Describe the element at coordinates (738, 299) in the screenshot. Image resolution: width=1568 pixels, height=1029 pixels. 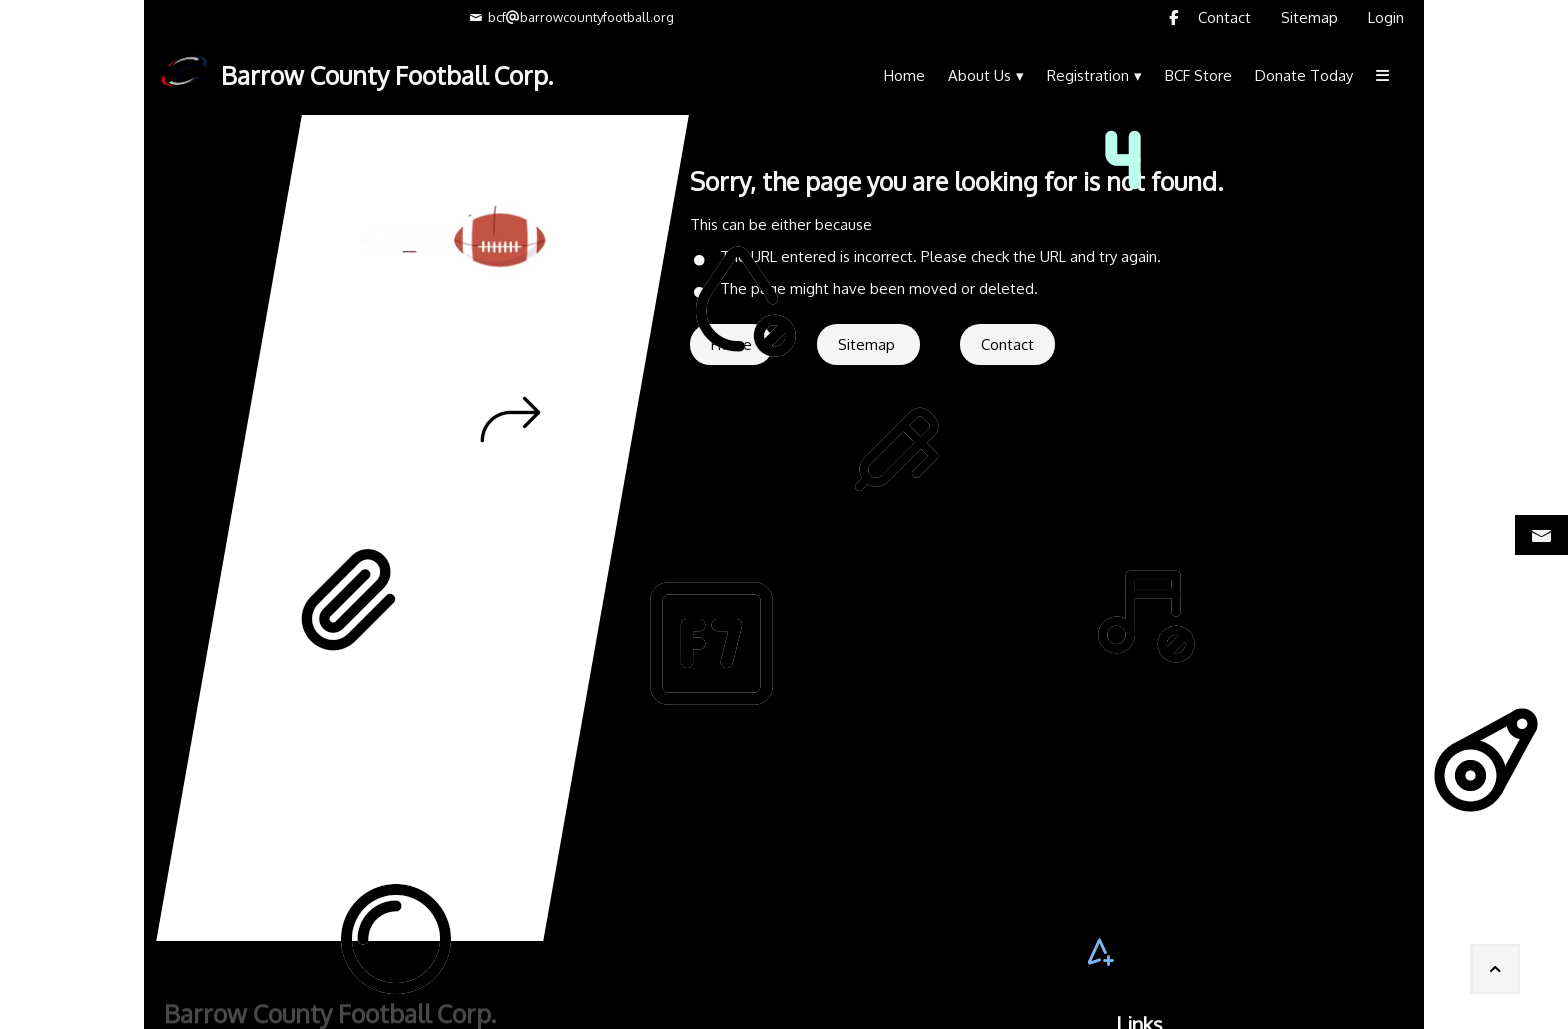
I see `disable water or liquid-related feature` at that location.